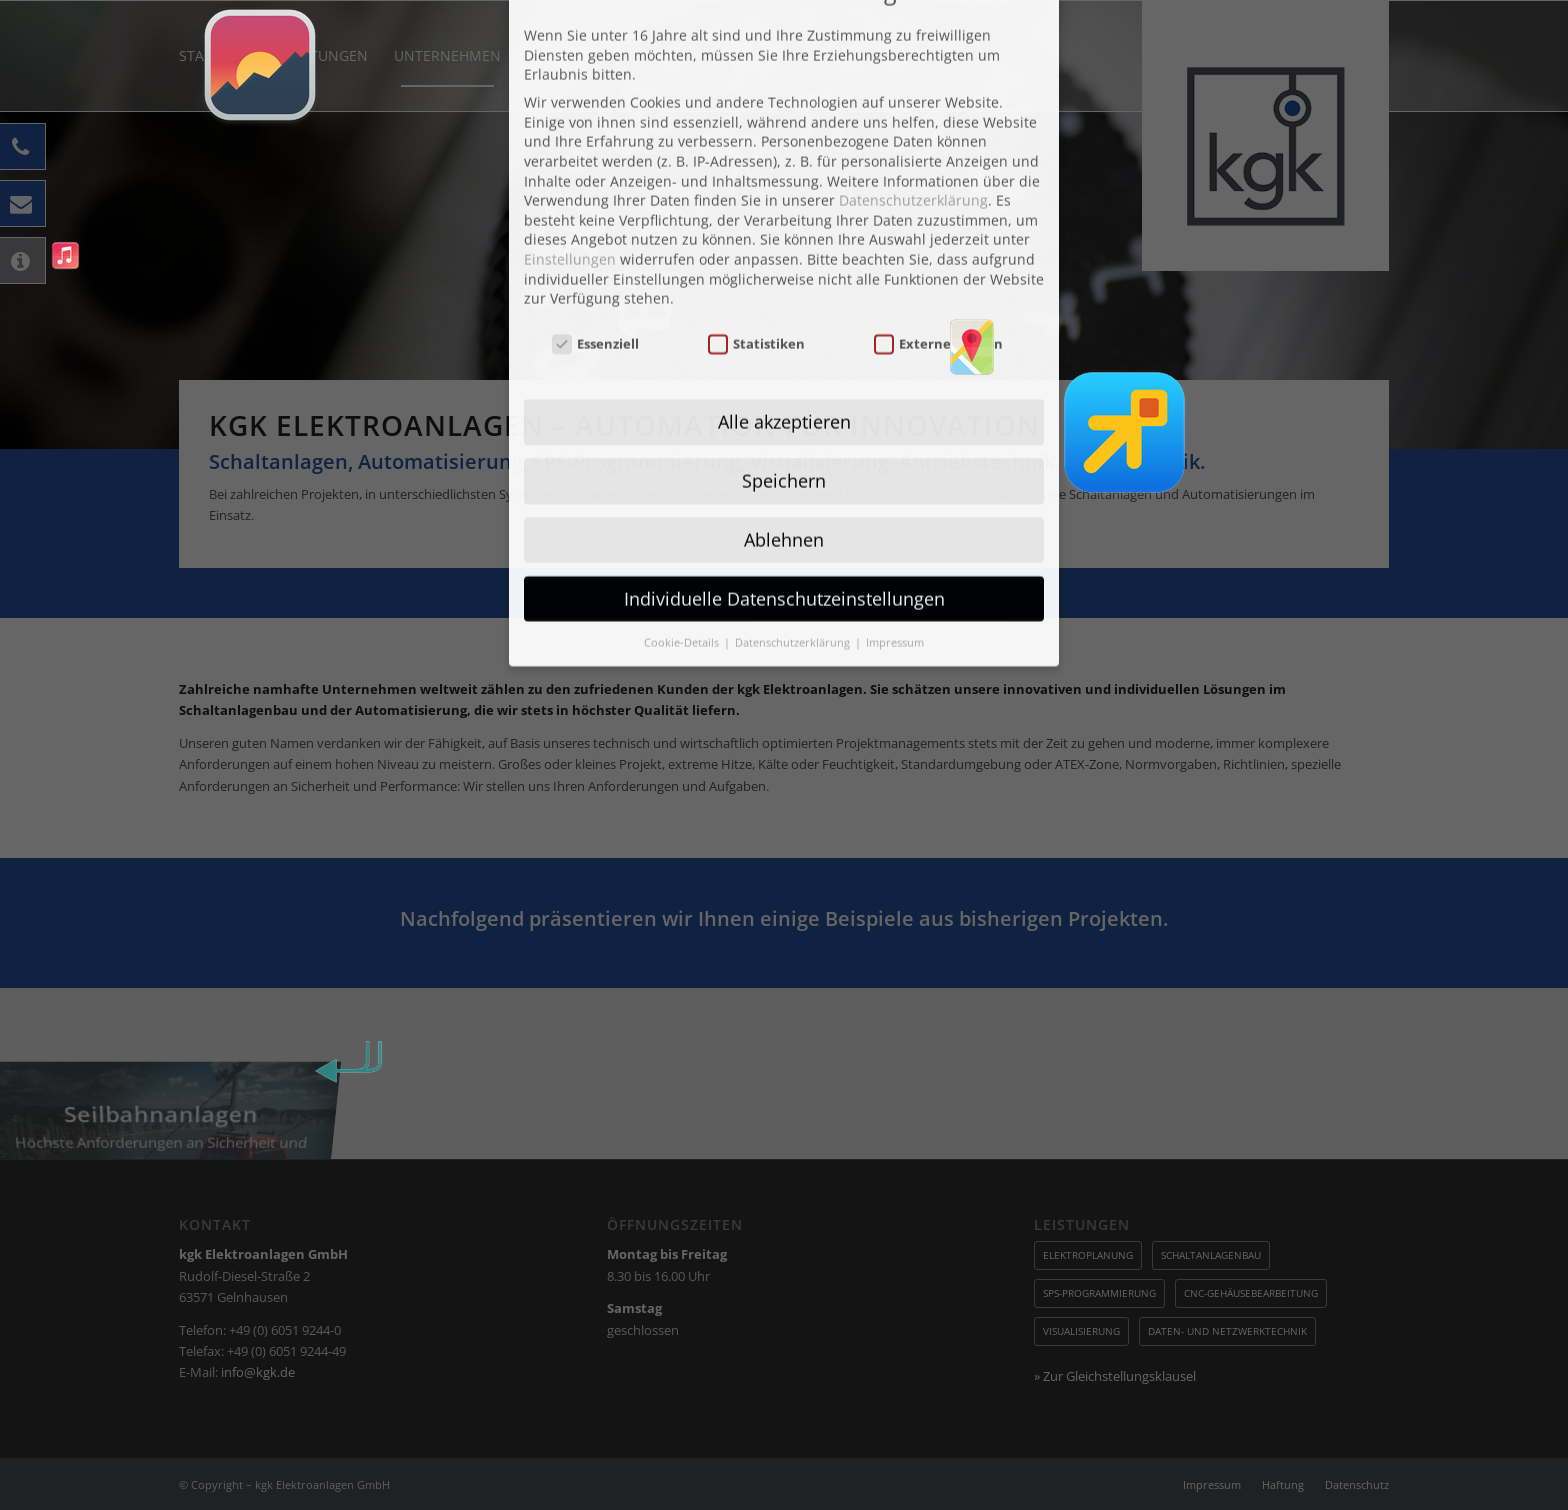  I want to click on open the gnome music app, so click(65, 255).